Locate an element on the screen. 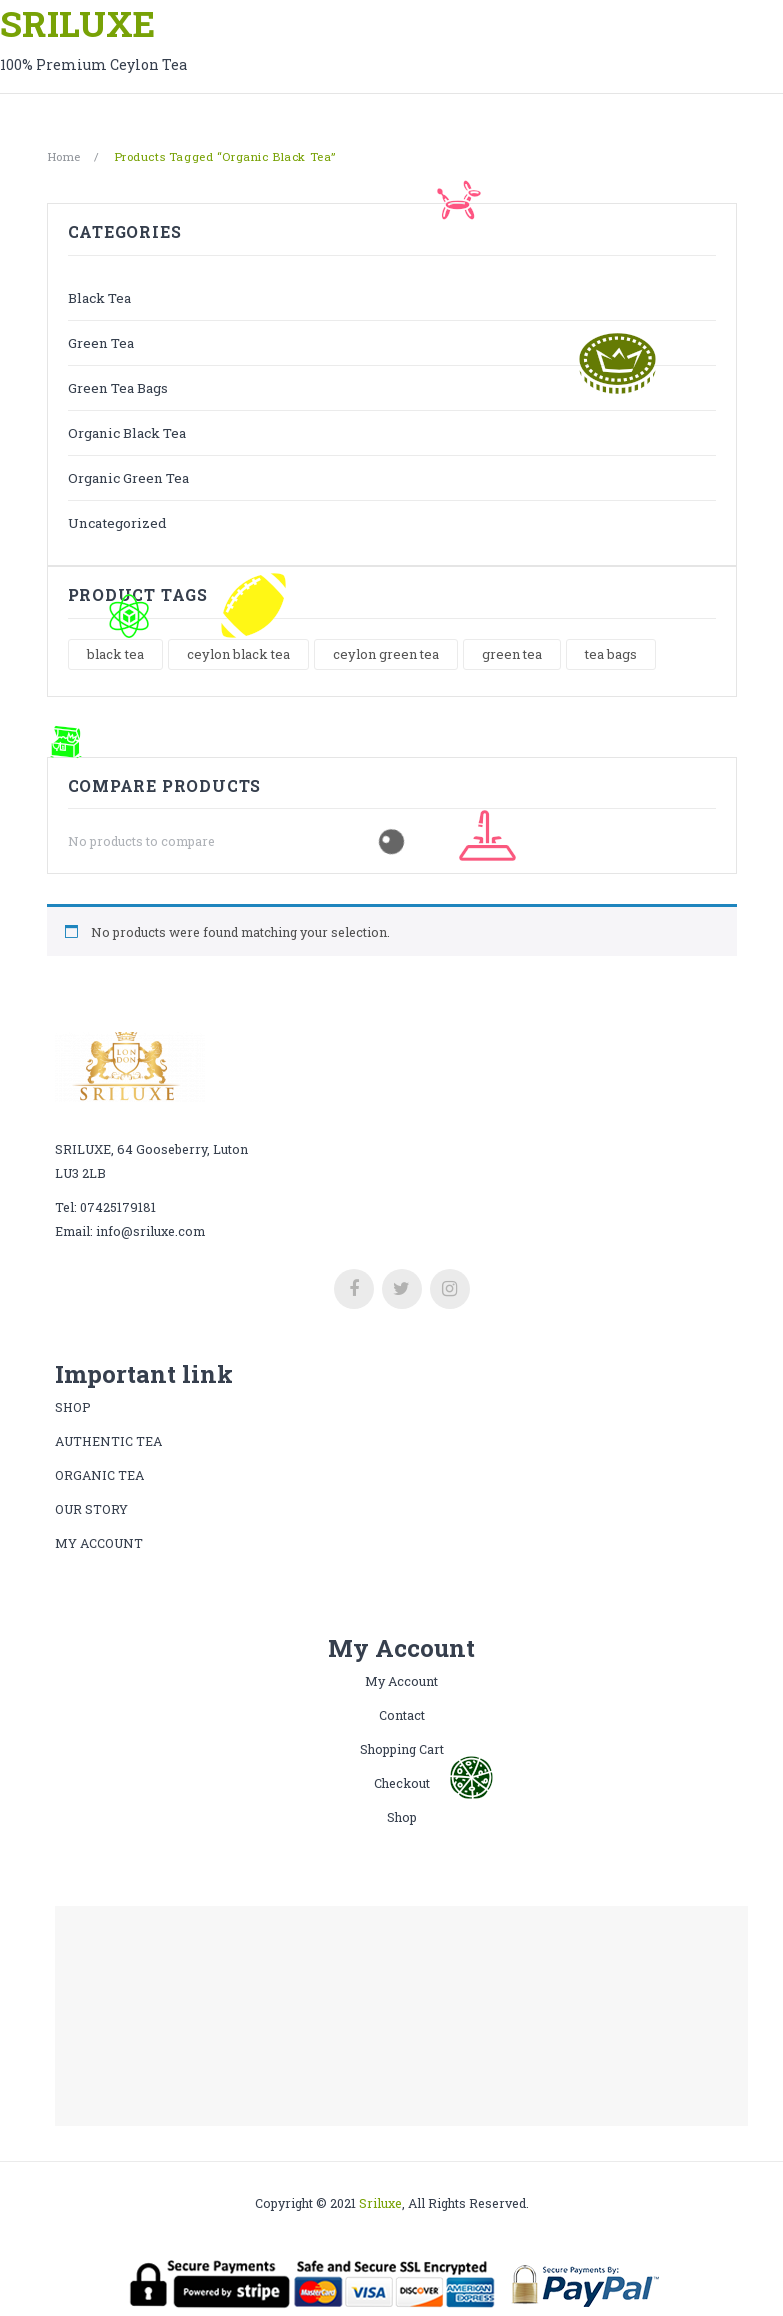  view american football games or scores is located at coordinates (253, 605).